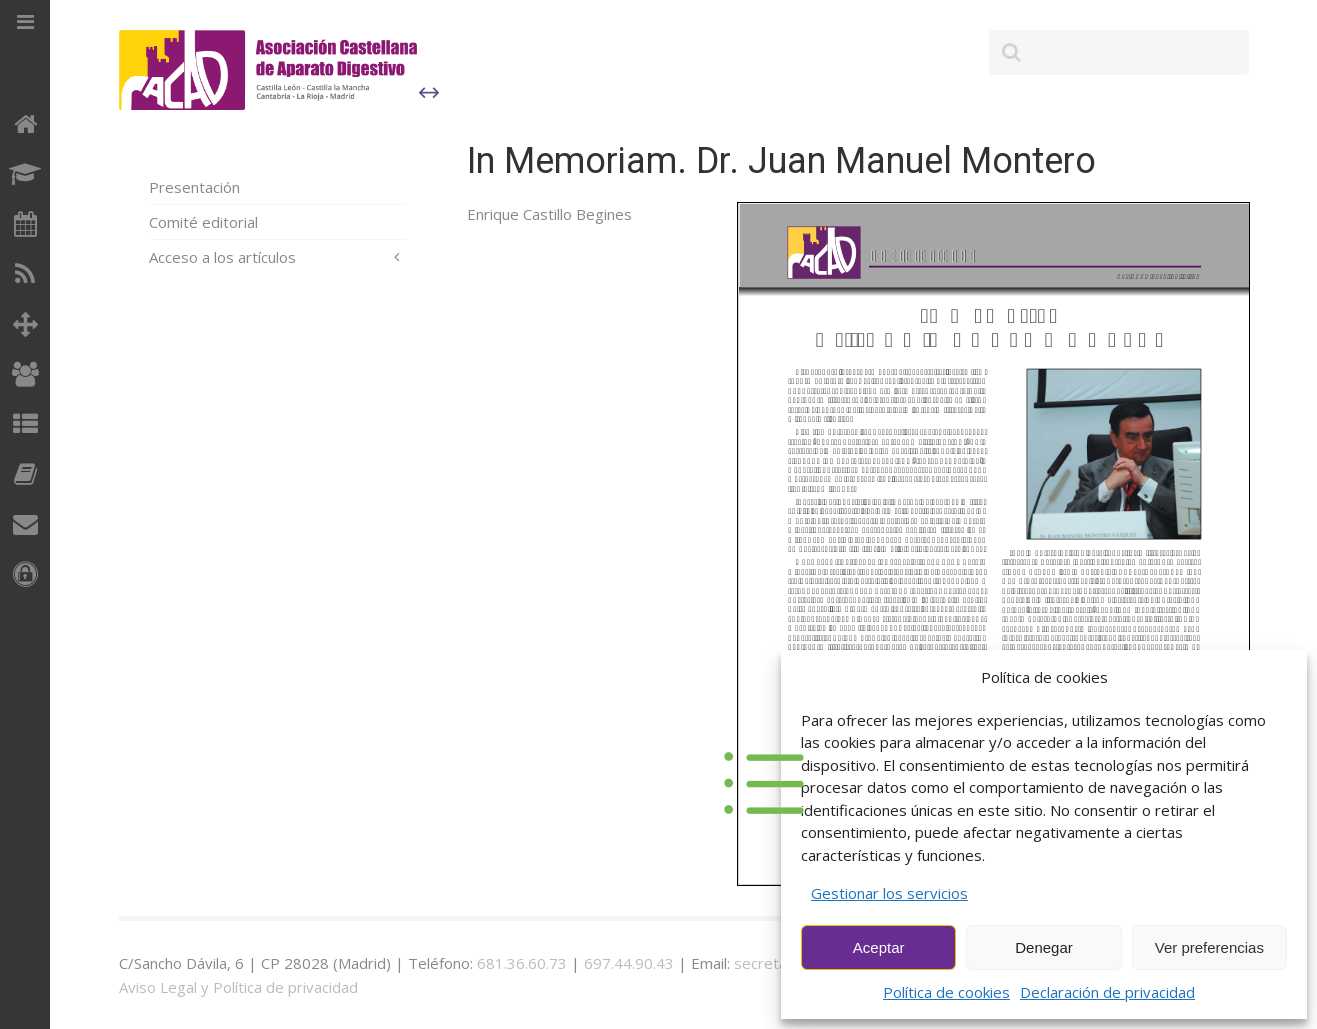 The height and width of the screenshot is (1029, 1317). I want to click on view items as a bulleted list, so click(764, 783).